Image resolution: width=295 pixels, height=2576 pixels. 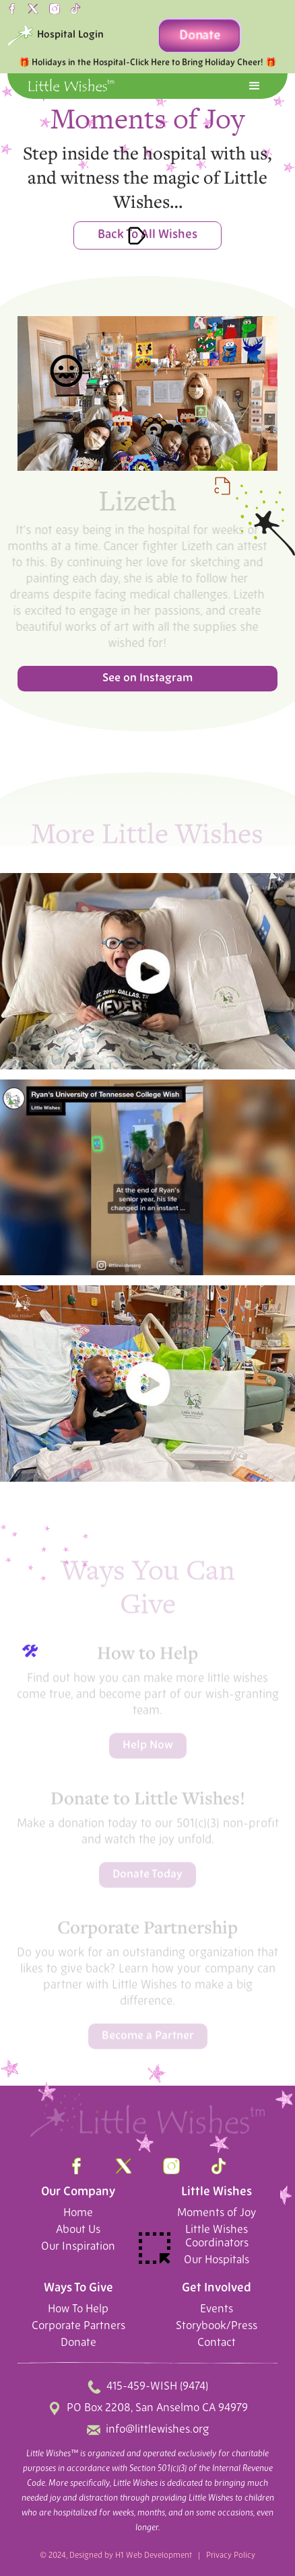 I want to click on indicates the current line in debug mode, so click(x=135, y=235).